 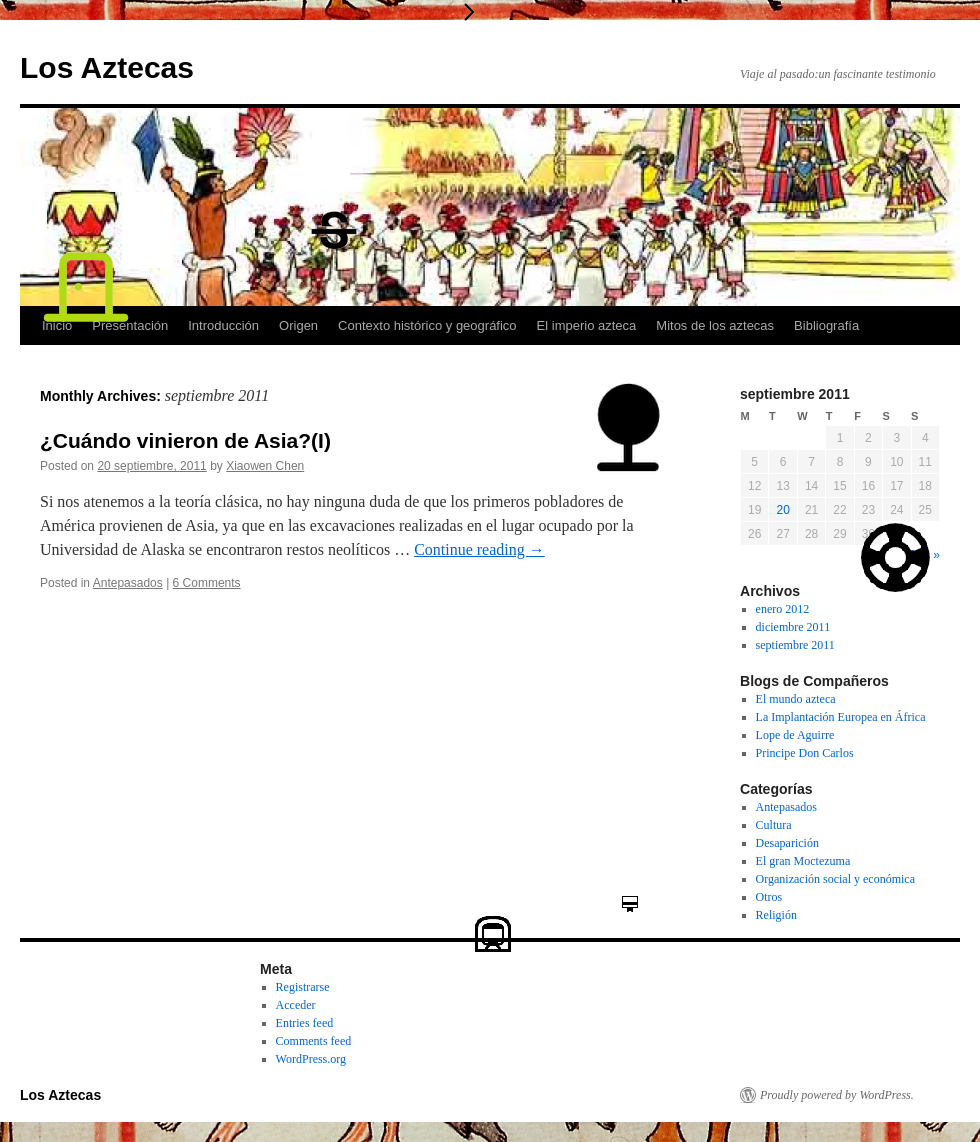 What do you see at coordinates (469, 12) in the screenshot?
I see `navigate to the next item or screen` at bounding box center [469, 12].